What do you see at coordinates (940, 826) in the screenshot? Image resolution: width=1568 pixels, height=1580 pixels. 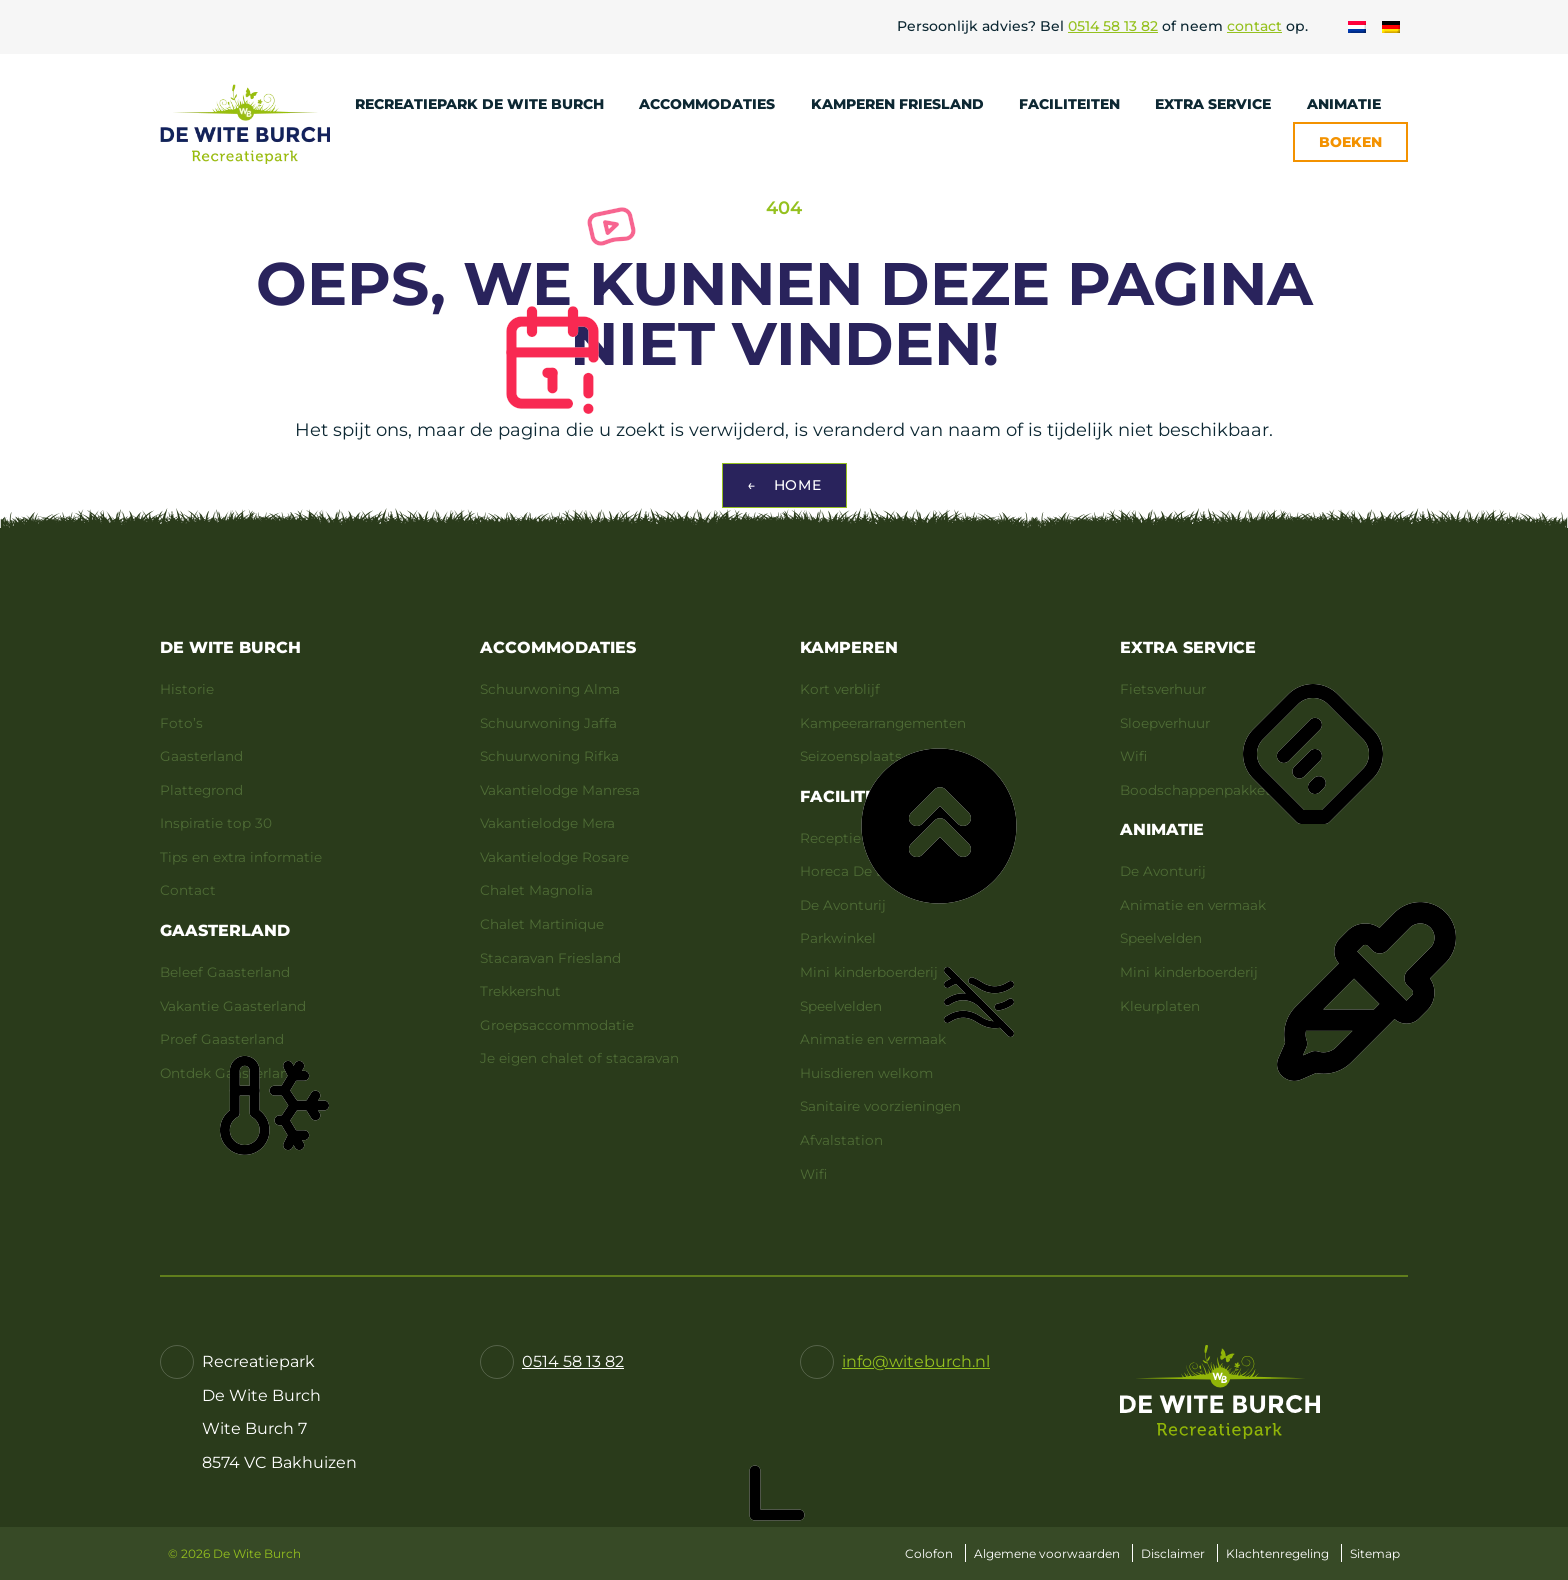 I see `scroll to top of page` at bounding box center [940, 826].